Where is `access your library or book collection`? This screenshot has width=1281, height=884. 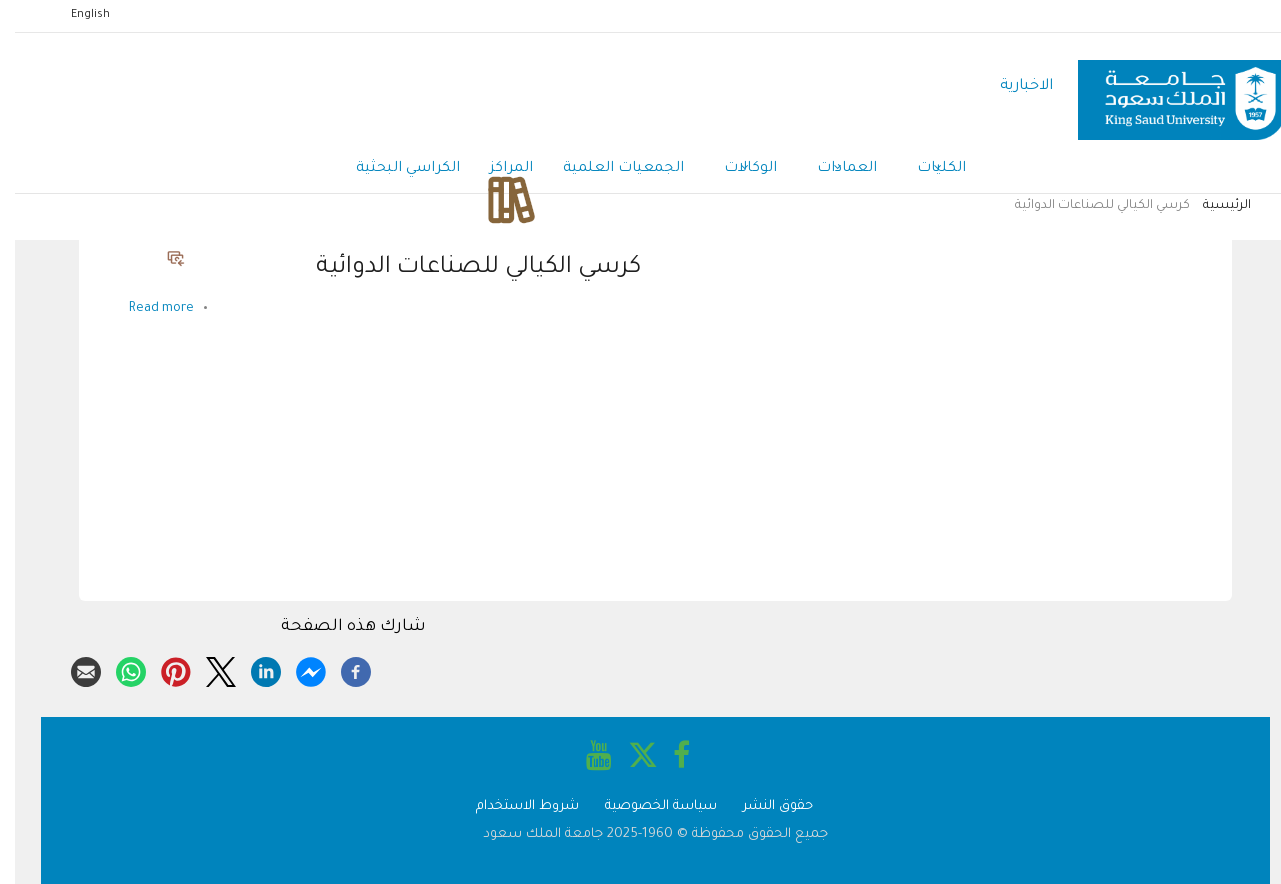
access your library or book collection is located at coordinates (509, 200).